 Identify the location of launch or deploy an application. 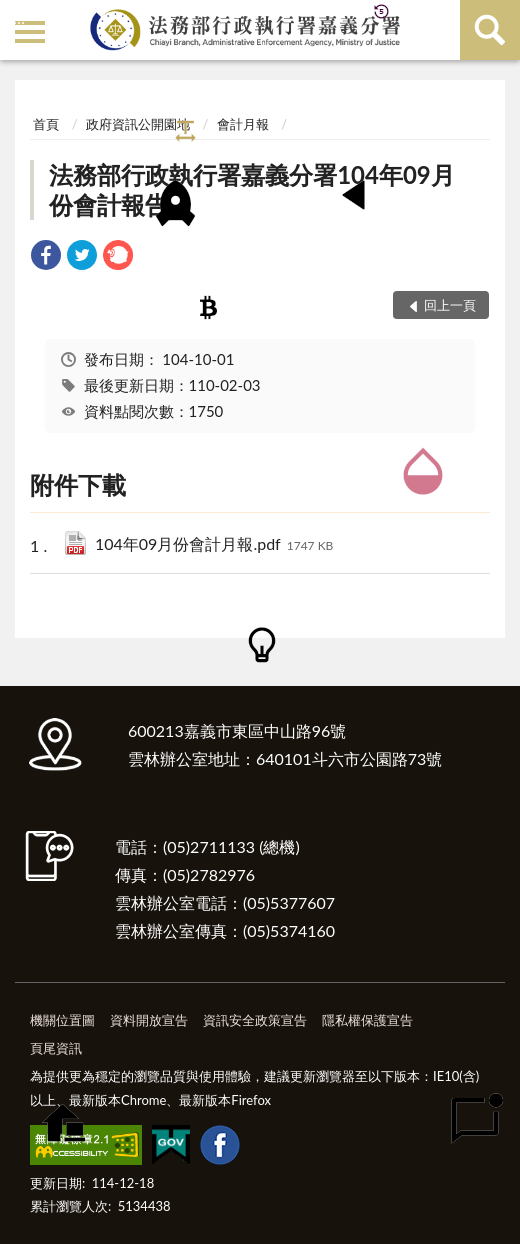
(175, 202).